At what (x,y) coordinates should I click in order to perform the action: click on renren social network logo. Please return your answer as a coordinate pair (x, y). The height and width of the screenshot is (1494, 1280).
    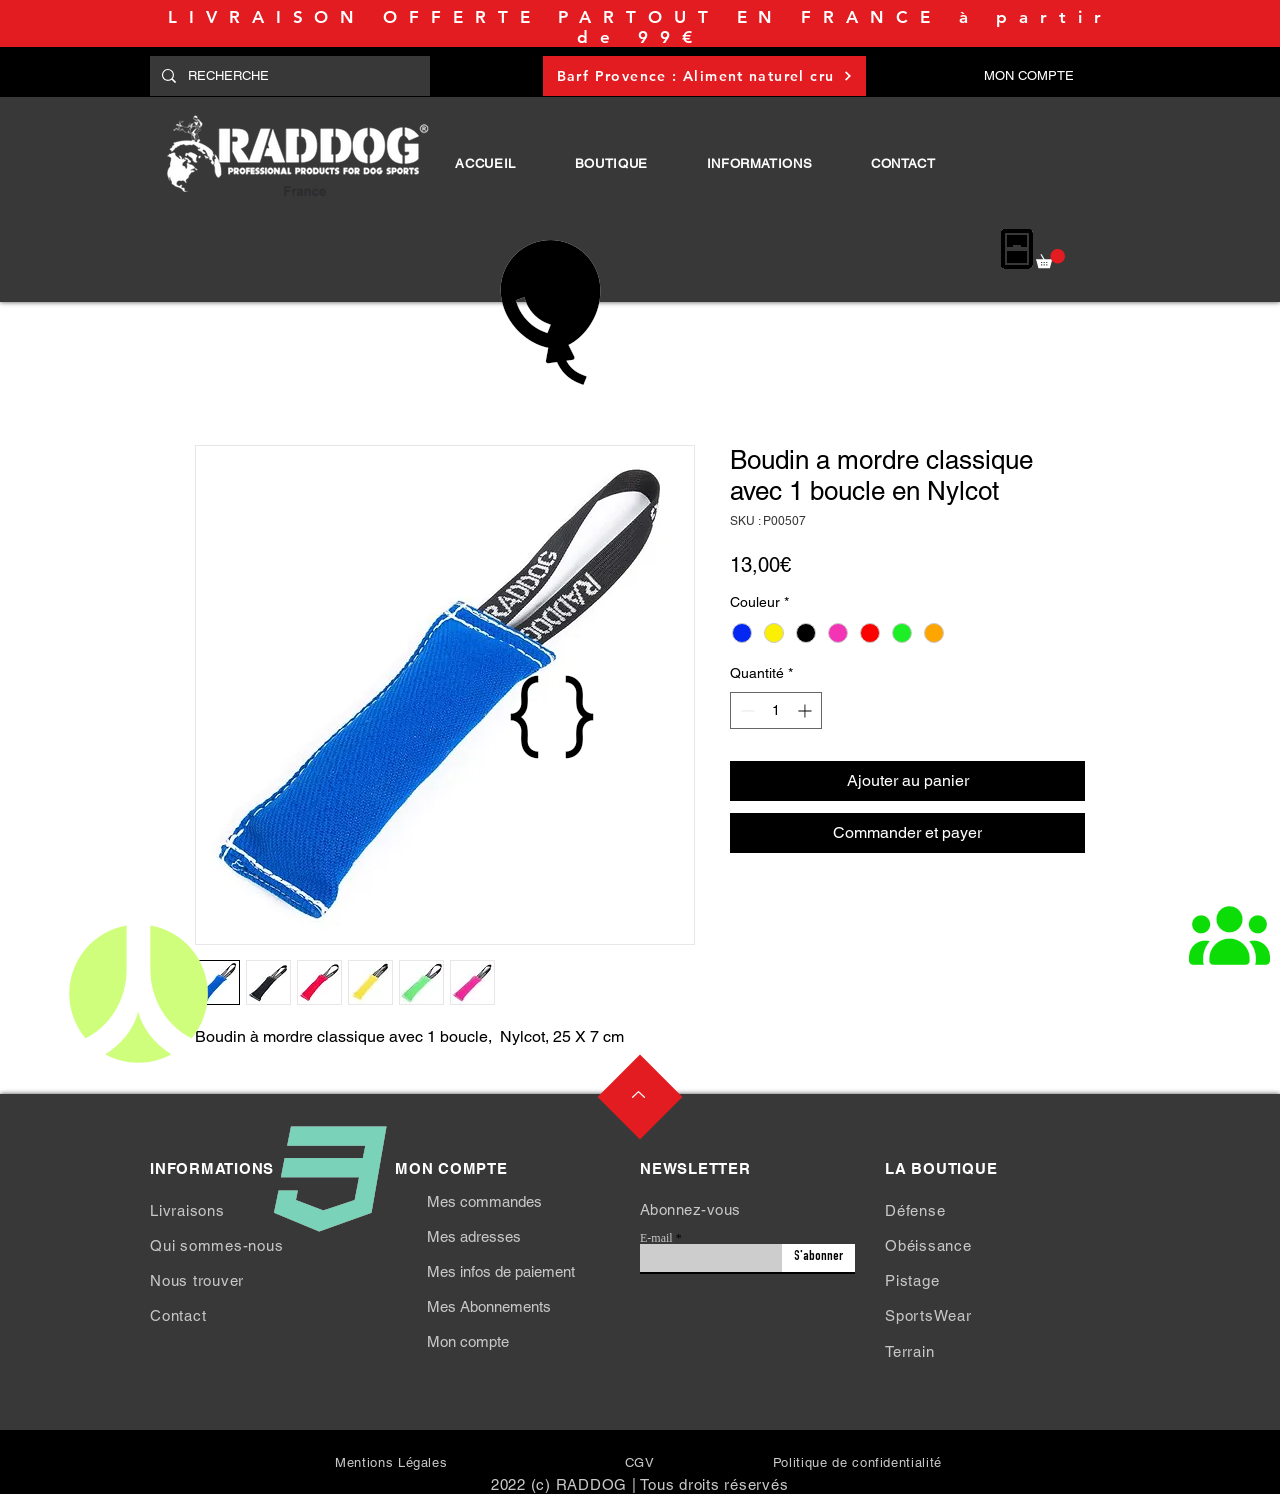
    Looking at the image, I should click on (138, 993).